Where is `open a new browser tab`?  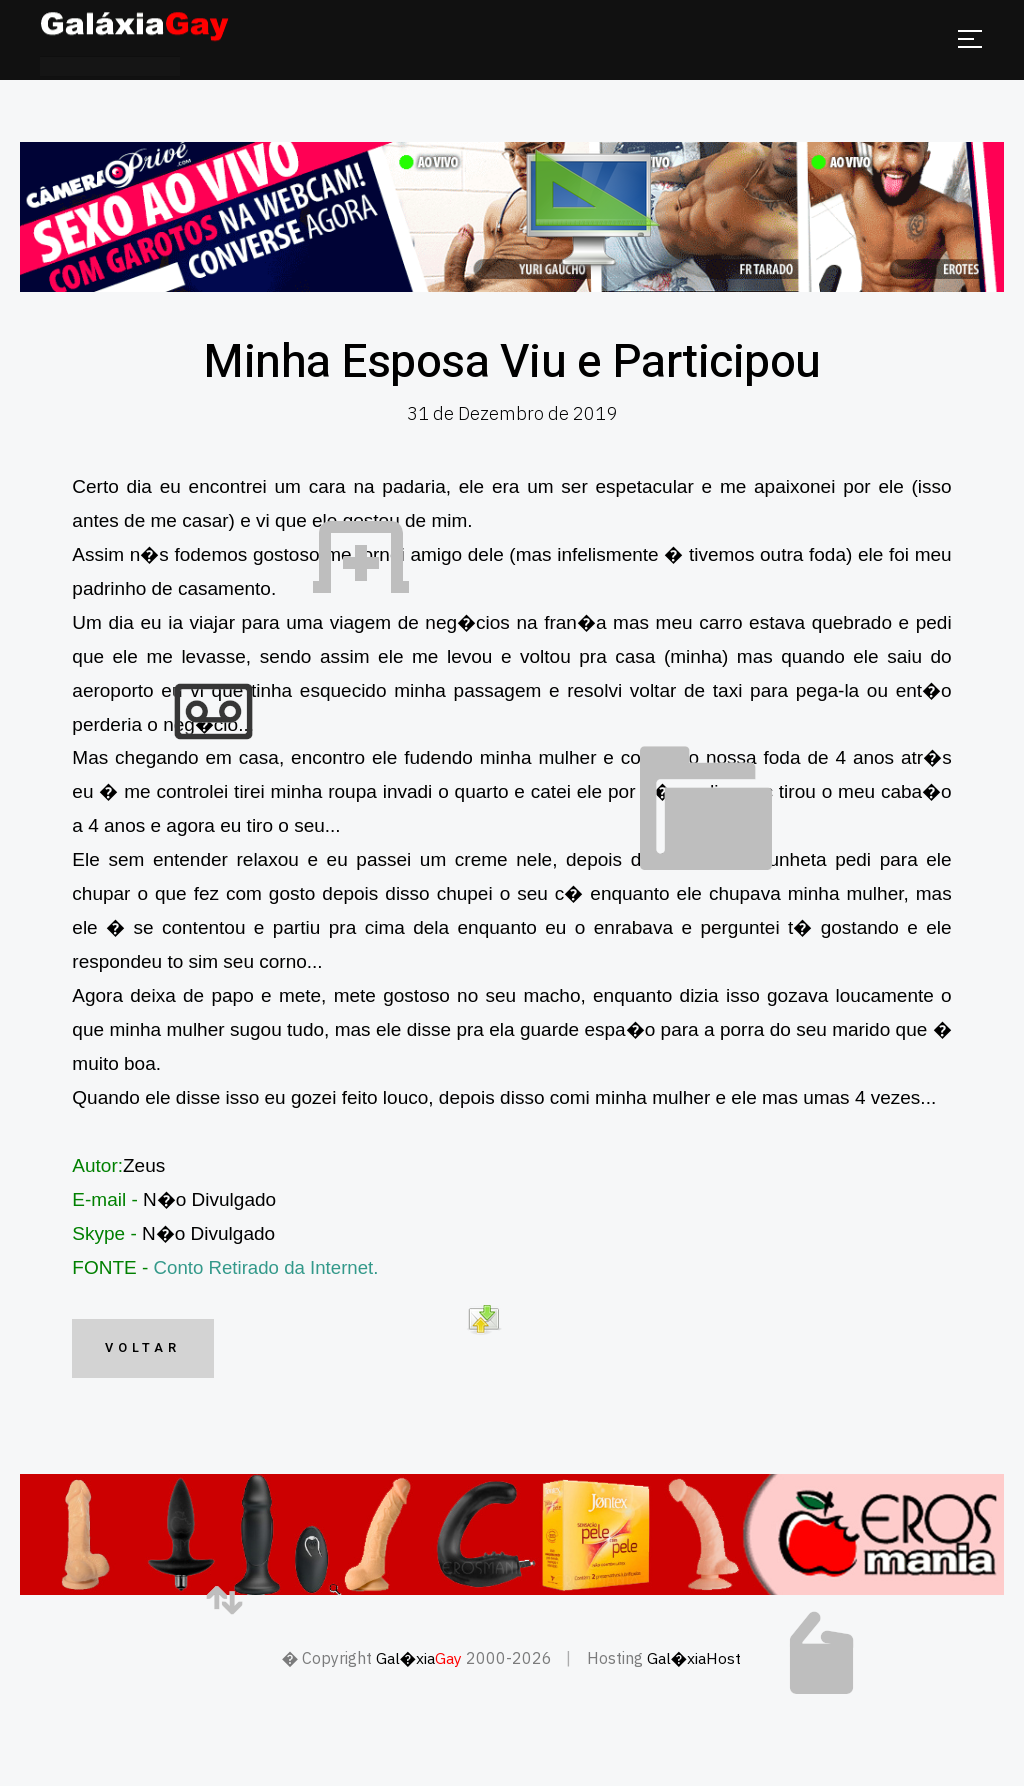 open a new browser tab is located at coordinates (361, 557).